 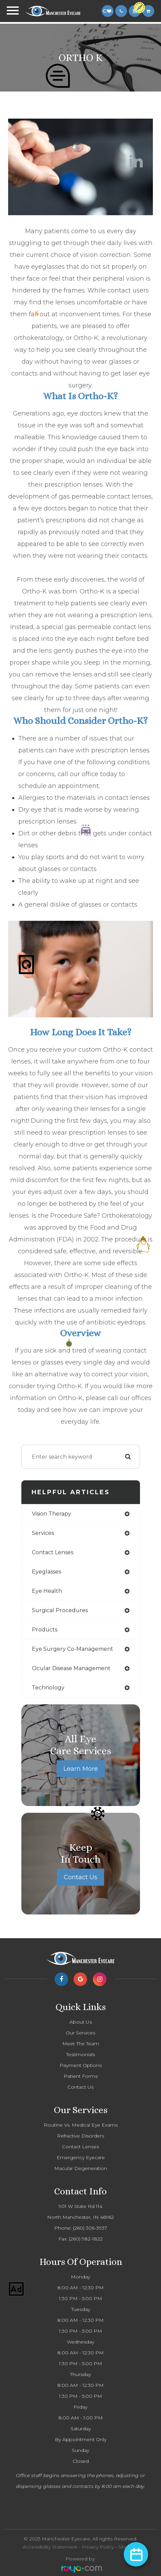 What do you see at coordinates (69, 1343) in the screenshot?
I see `indicates gender-neutral or non-binary option` at bounding box center [69, 1343].